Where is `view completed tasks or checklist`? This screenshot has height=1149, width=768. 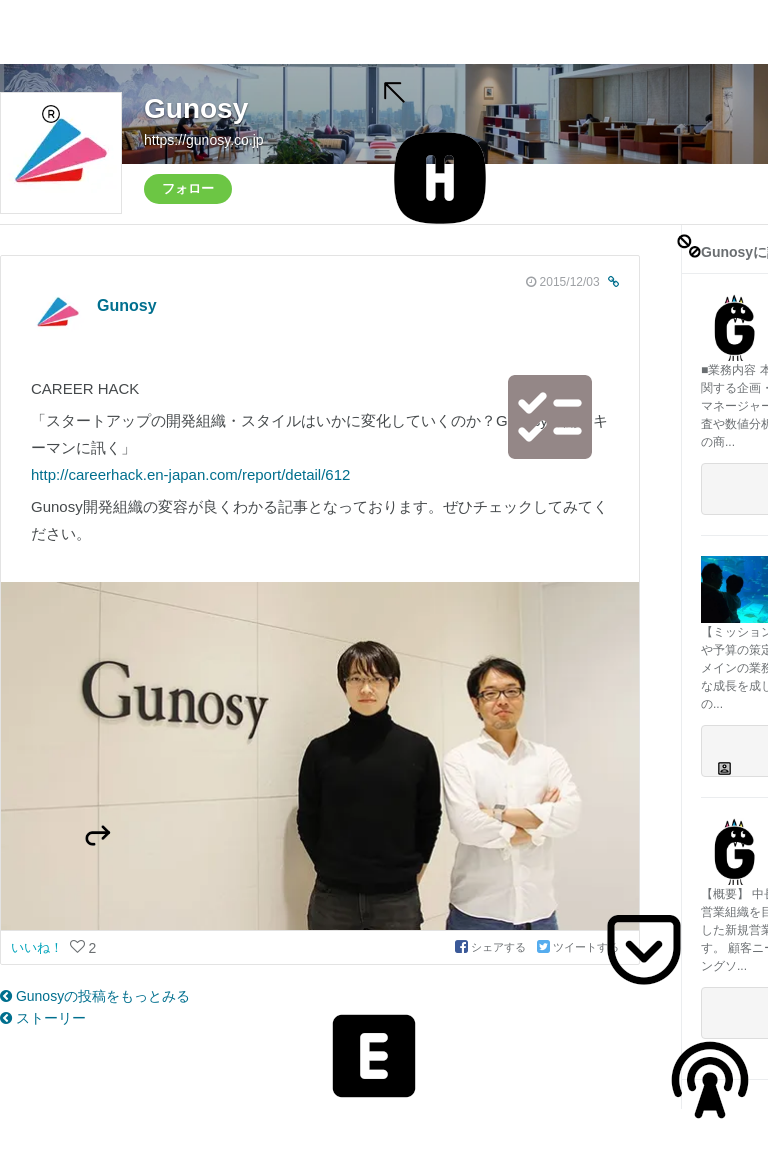
view completed tasks or checklist is located at coordinates (550, 417).